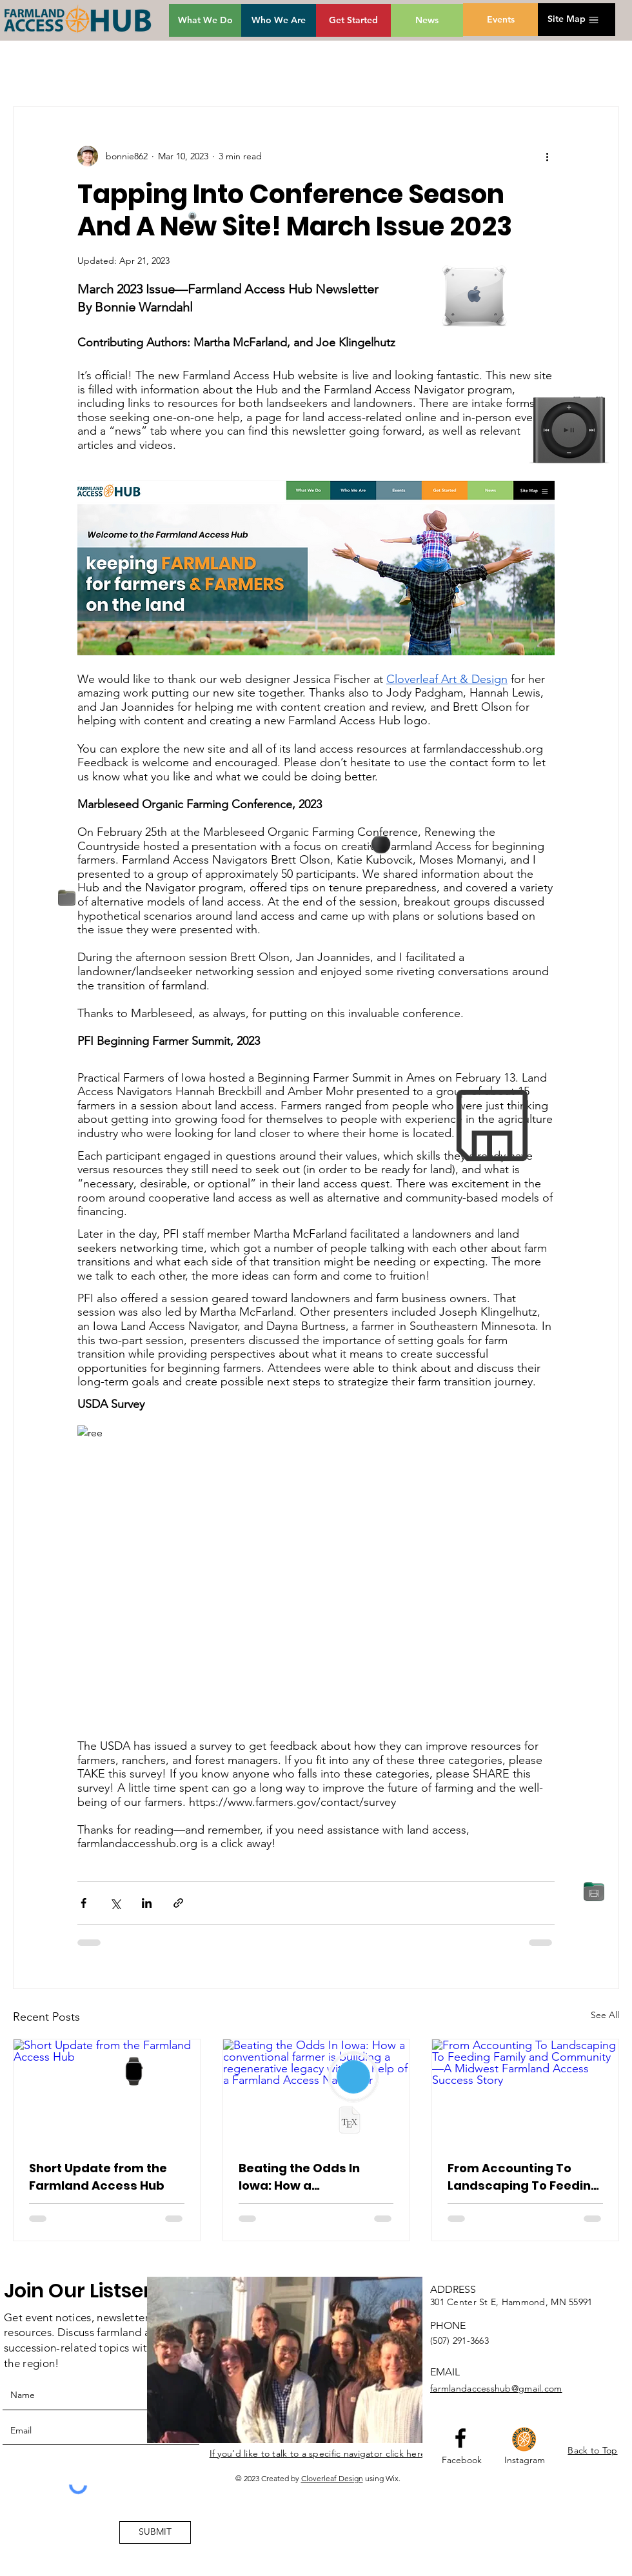  What do you see at coordinates (474, 294) in the screenshot?
I see `represents a connected power mac g4 computer on the network` at bounding box center [474, 294].